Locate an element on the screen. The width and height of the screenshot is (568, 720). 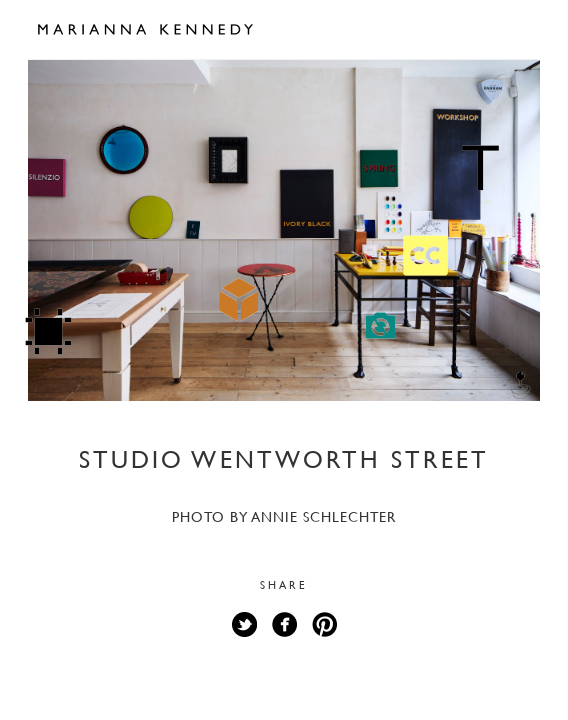
switch between front and rear camera is located at coordinates (380, 325).